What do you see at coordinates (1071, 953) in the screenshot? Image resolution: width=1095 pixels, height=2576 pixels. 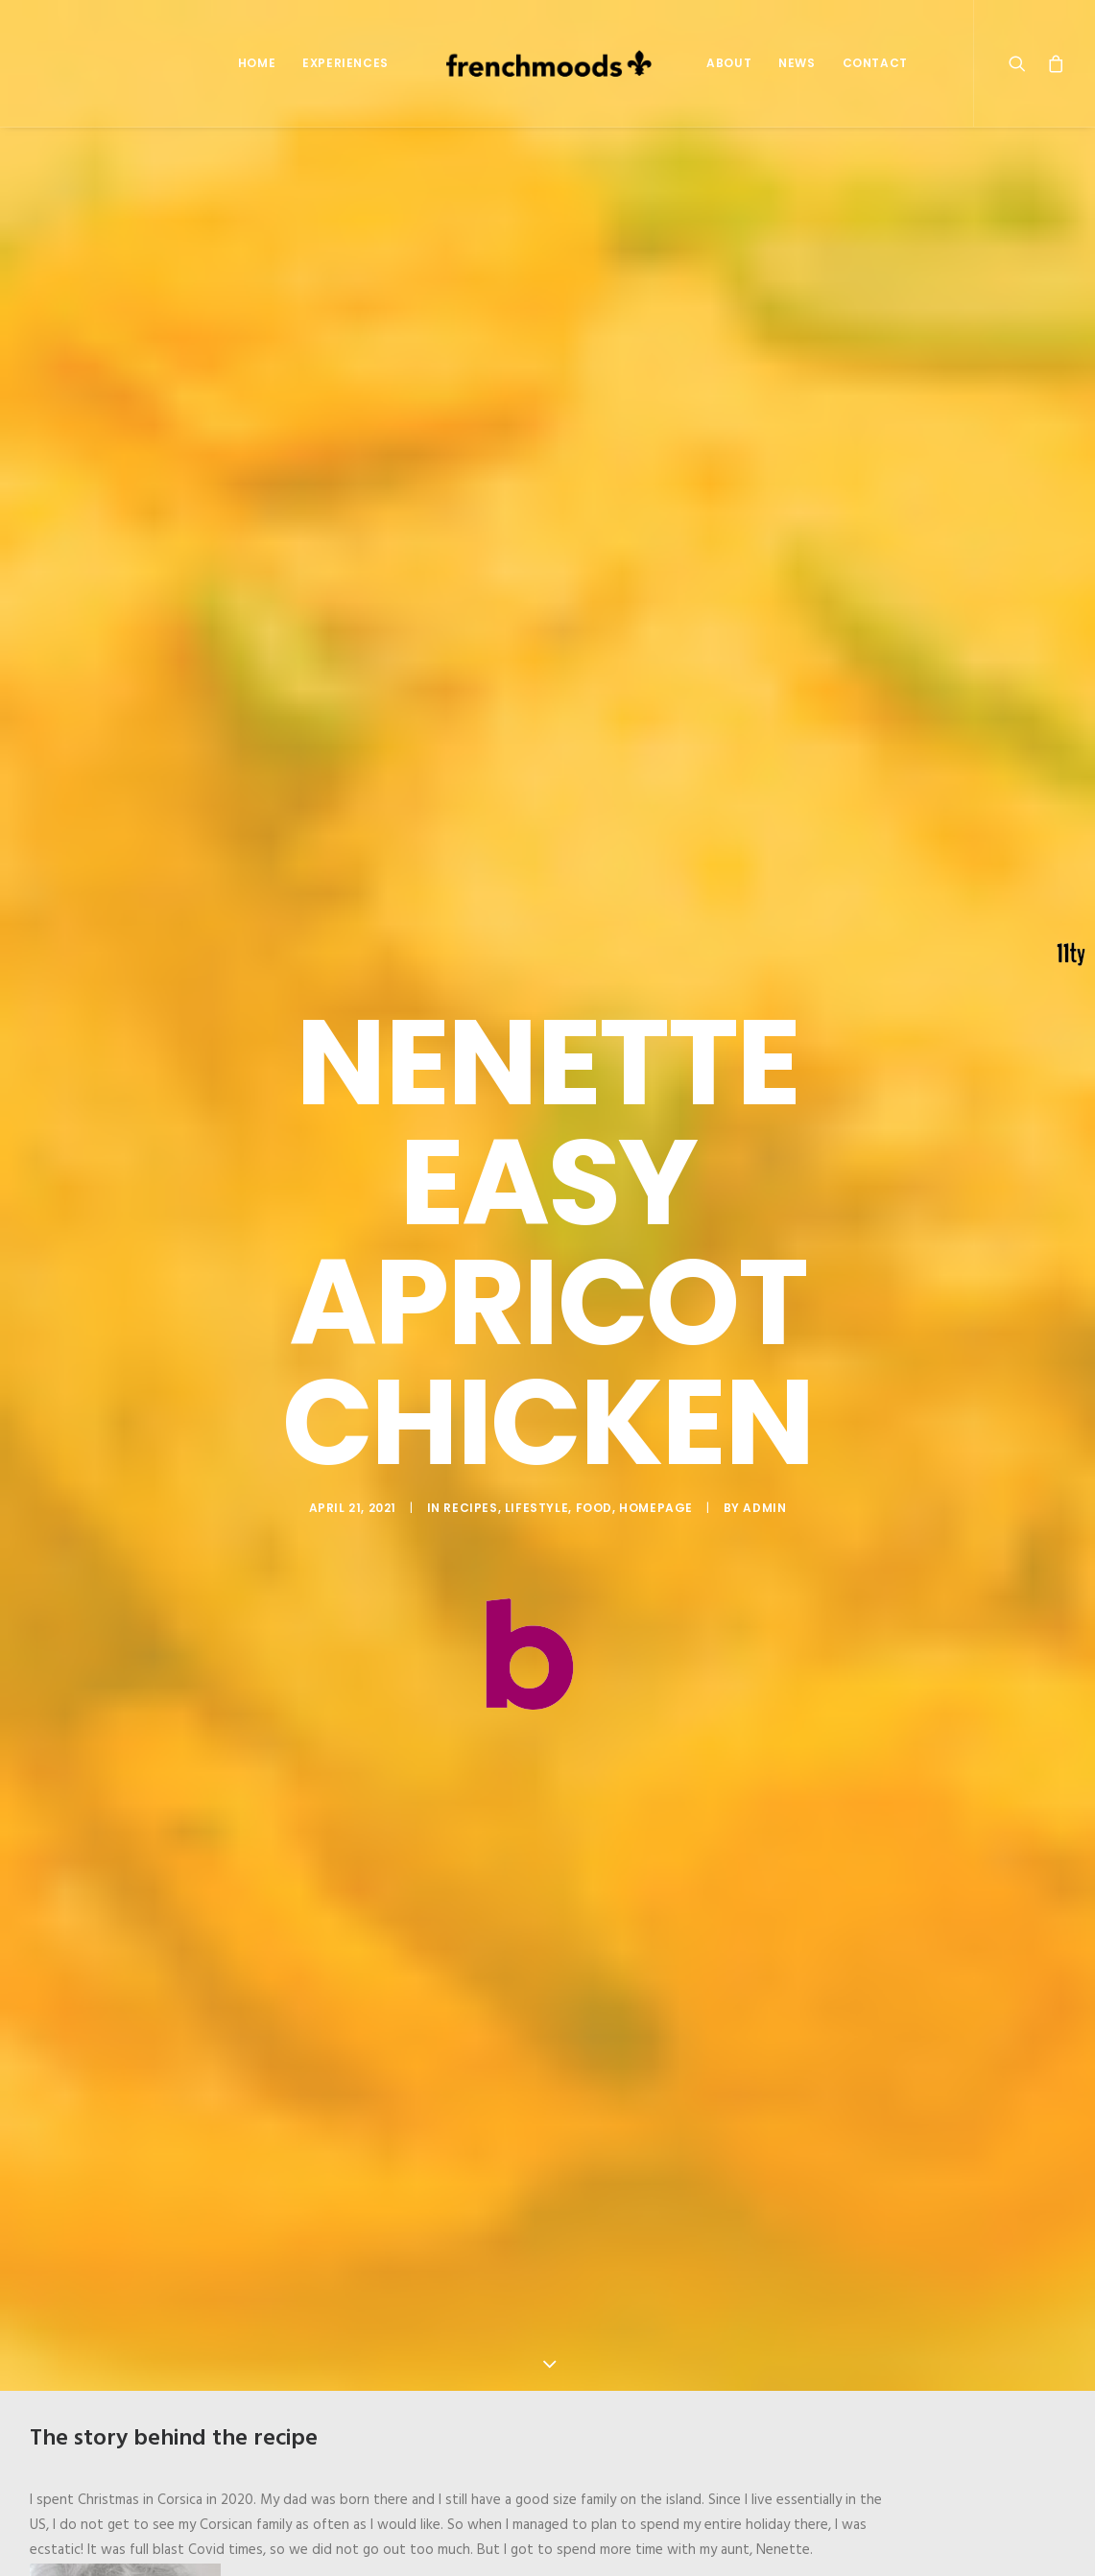 I see `11ty (Eleventy) static site generator logo` at bounding box center [1071, 953].